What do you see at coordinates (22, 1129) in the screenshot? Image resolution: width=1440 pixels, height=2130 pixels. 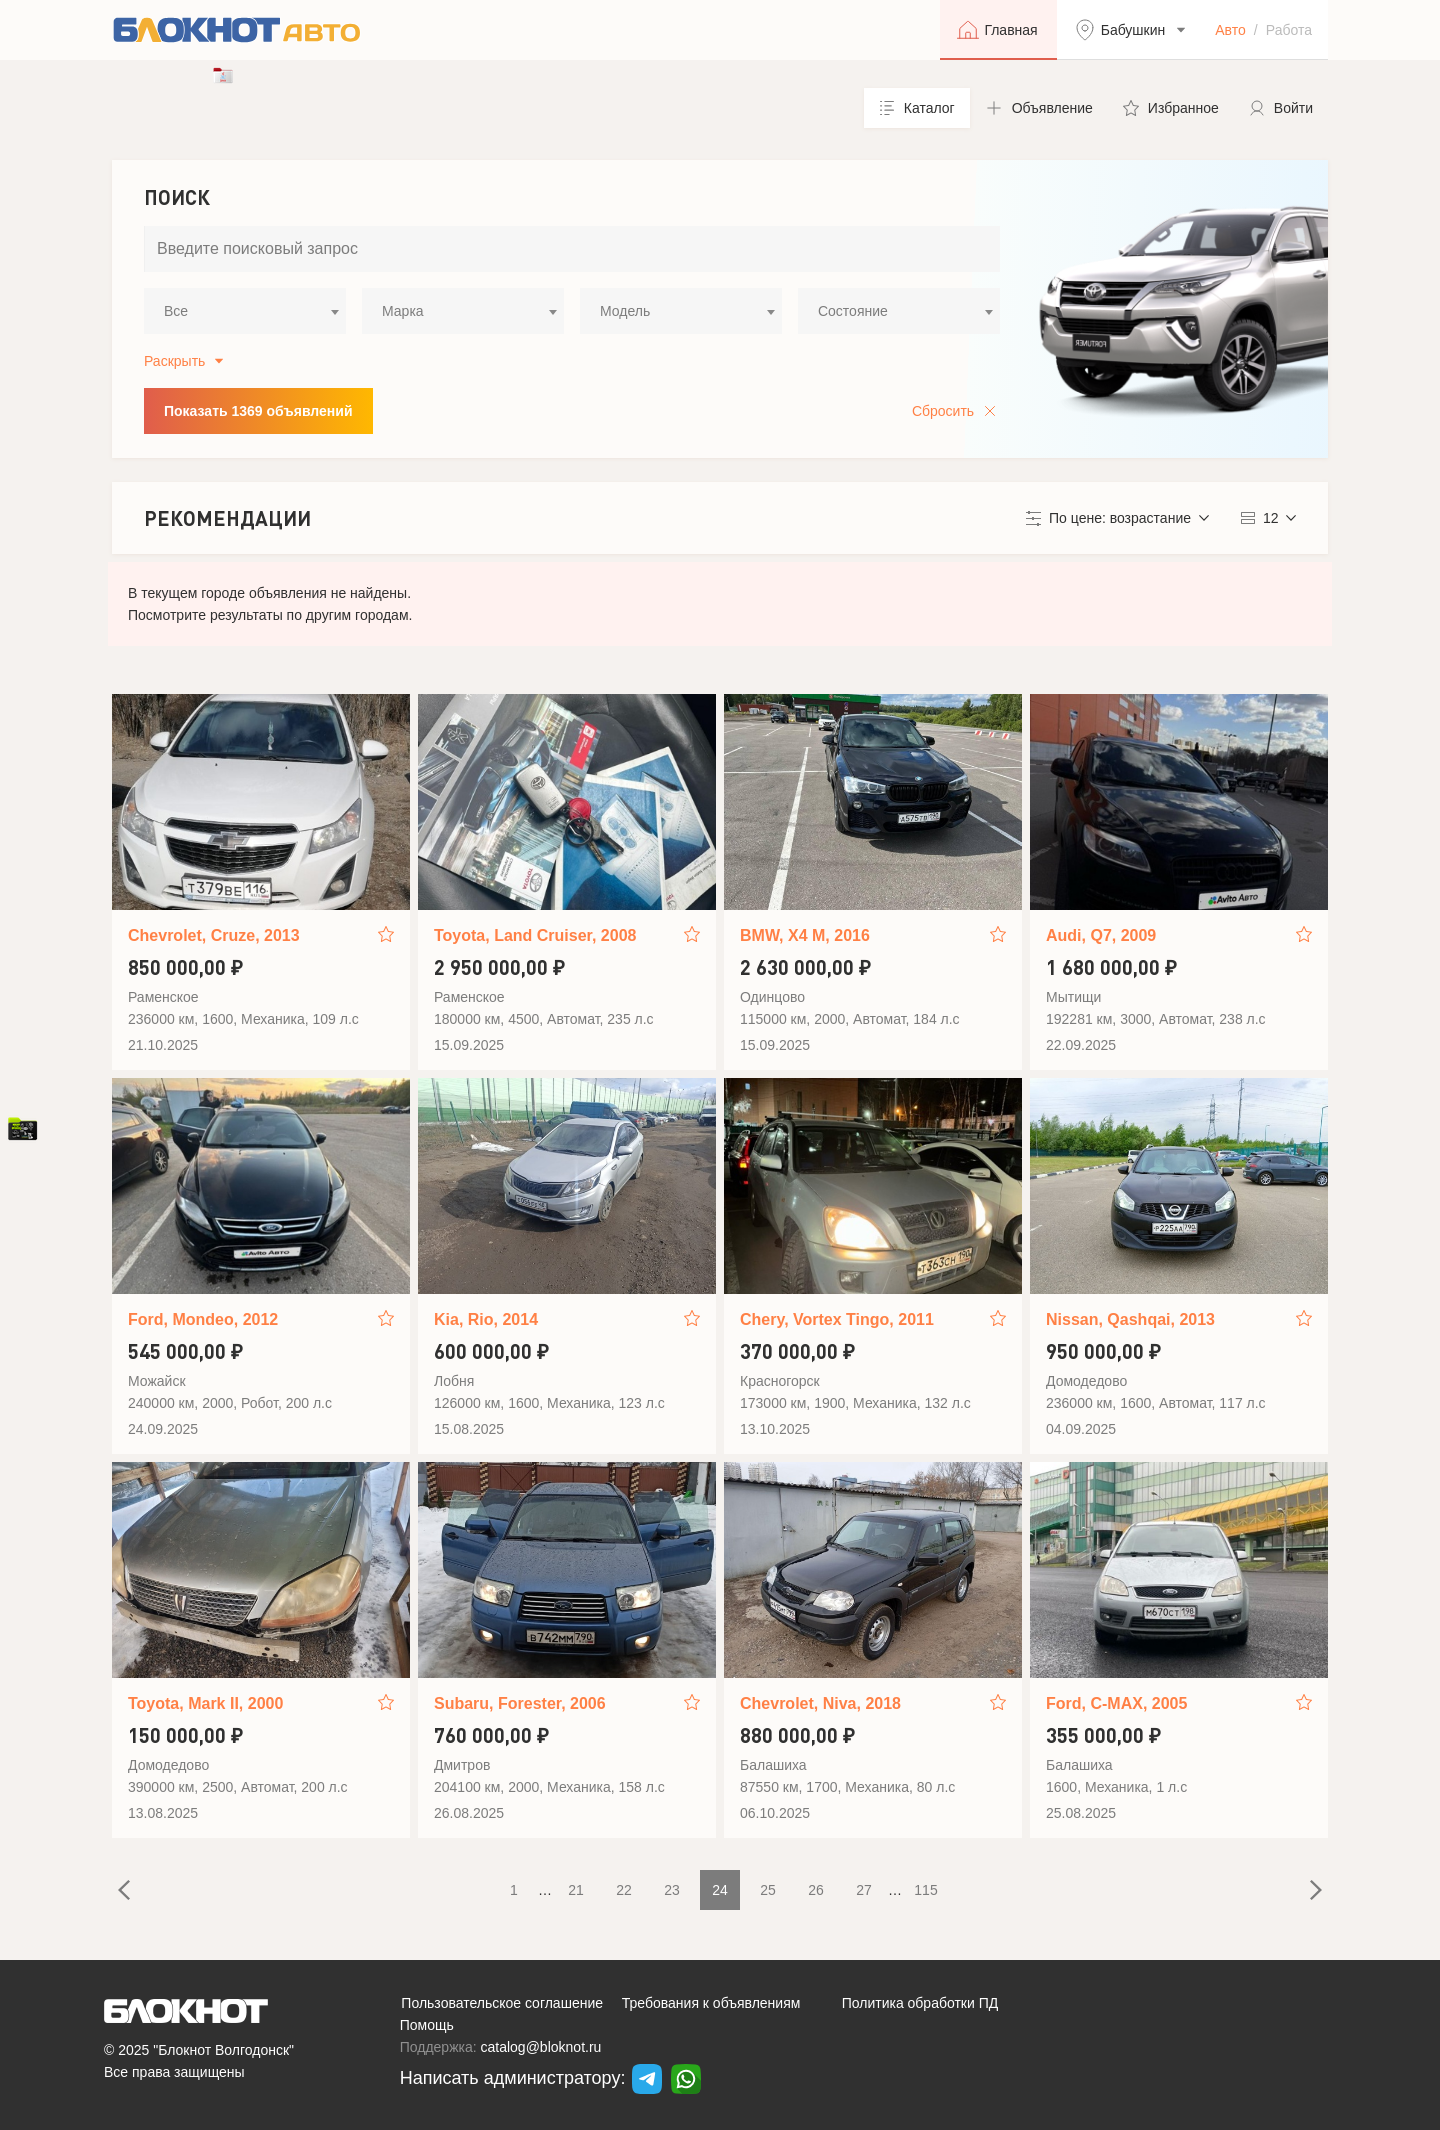 I see `open watch dogs 2 game files folder` at bounding box center [22, 1129].